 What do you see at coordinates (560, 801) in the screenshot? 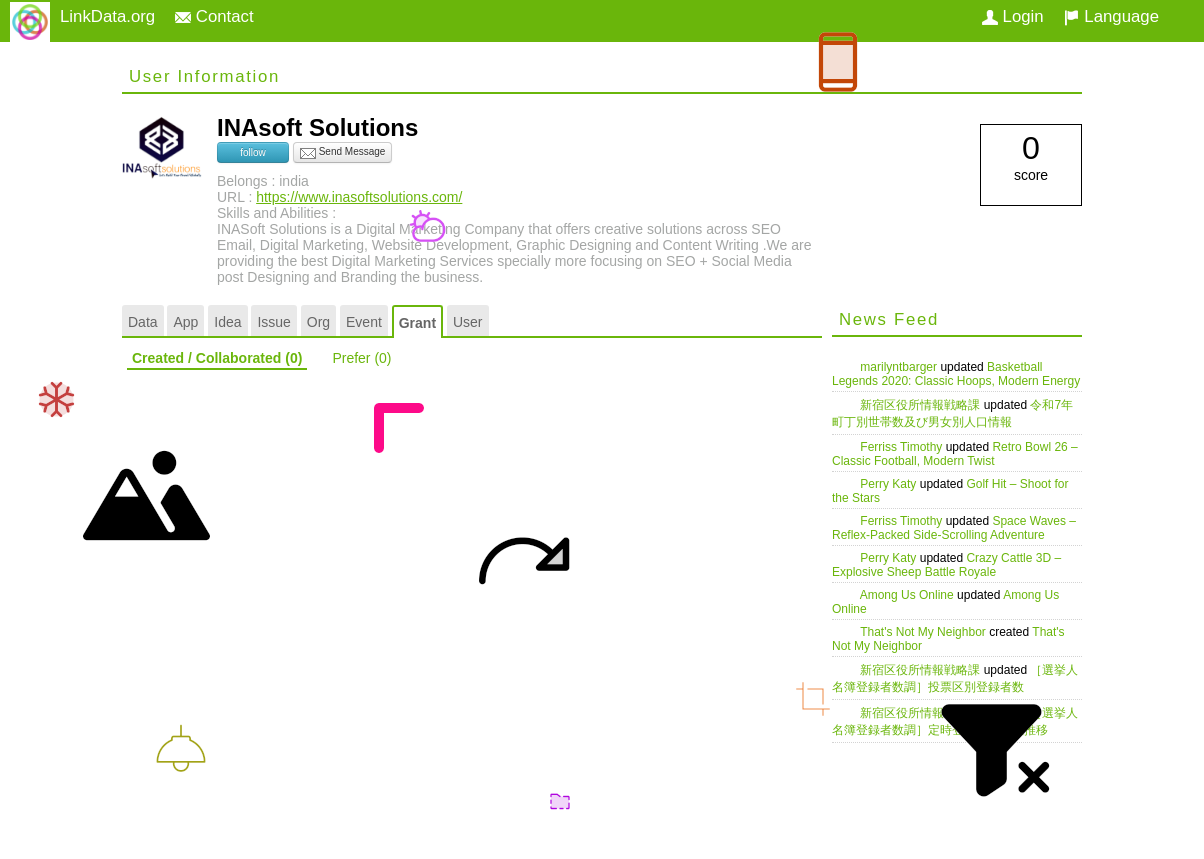
I see `create a new folder` at bounding box center [560, 801].